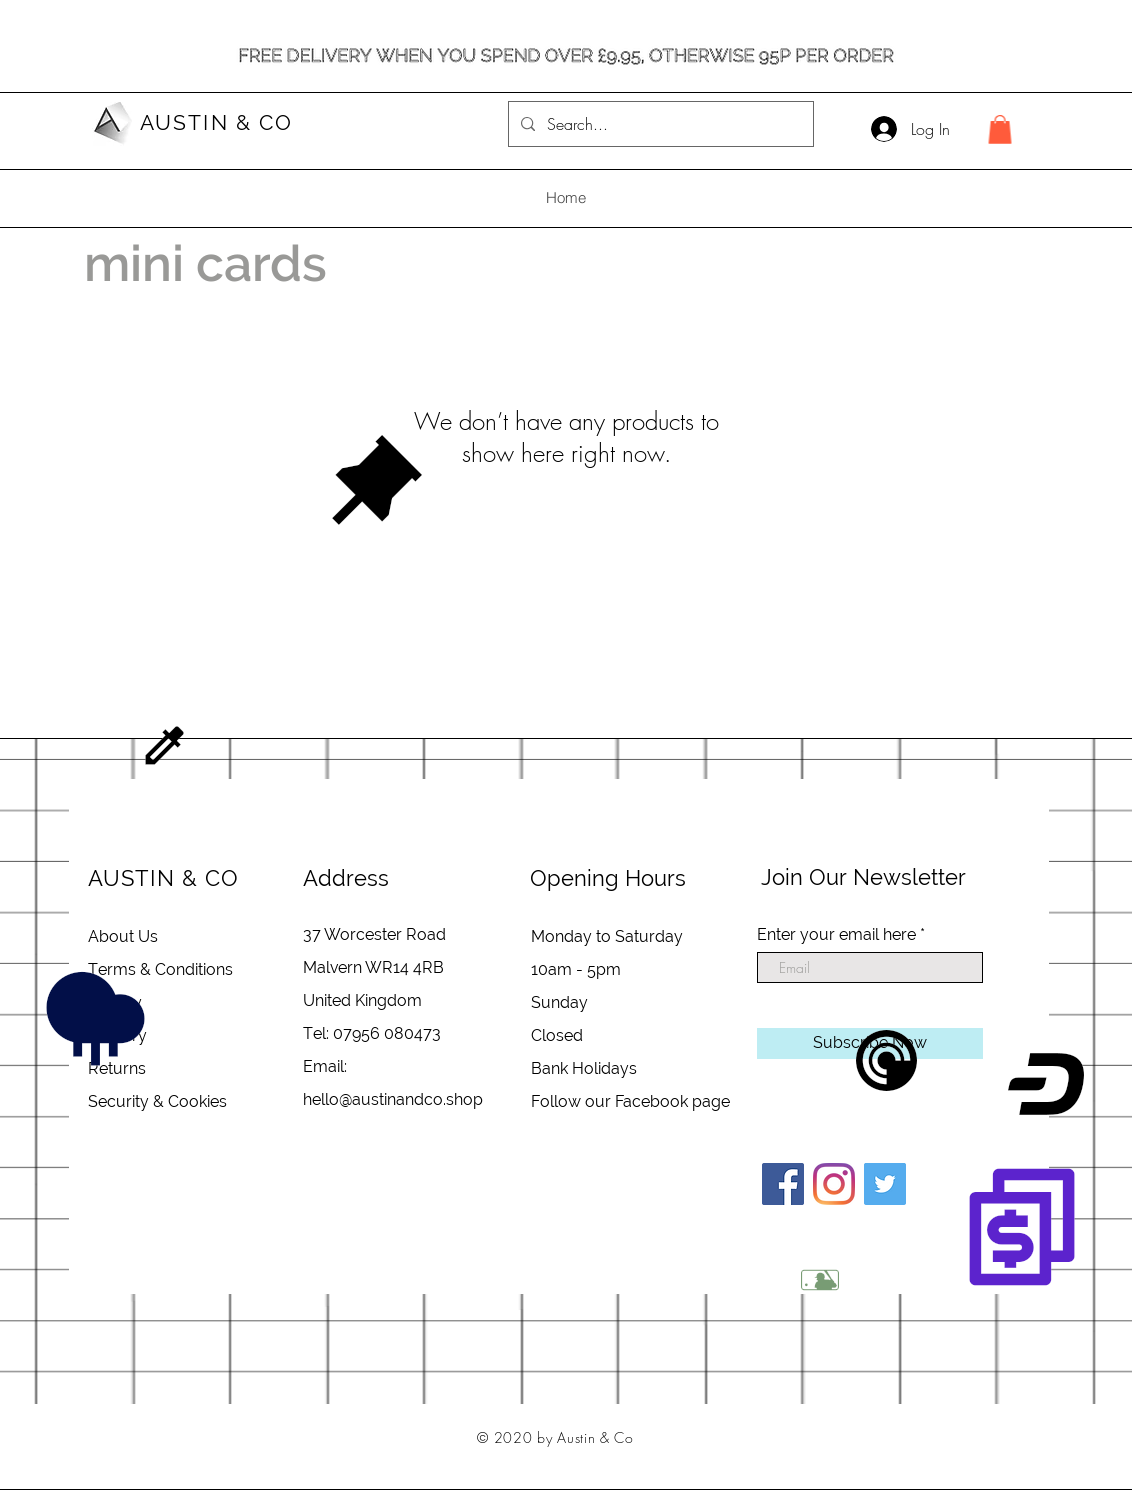  I want to click on view currency or financial documents, so click(1022, 1227).